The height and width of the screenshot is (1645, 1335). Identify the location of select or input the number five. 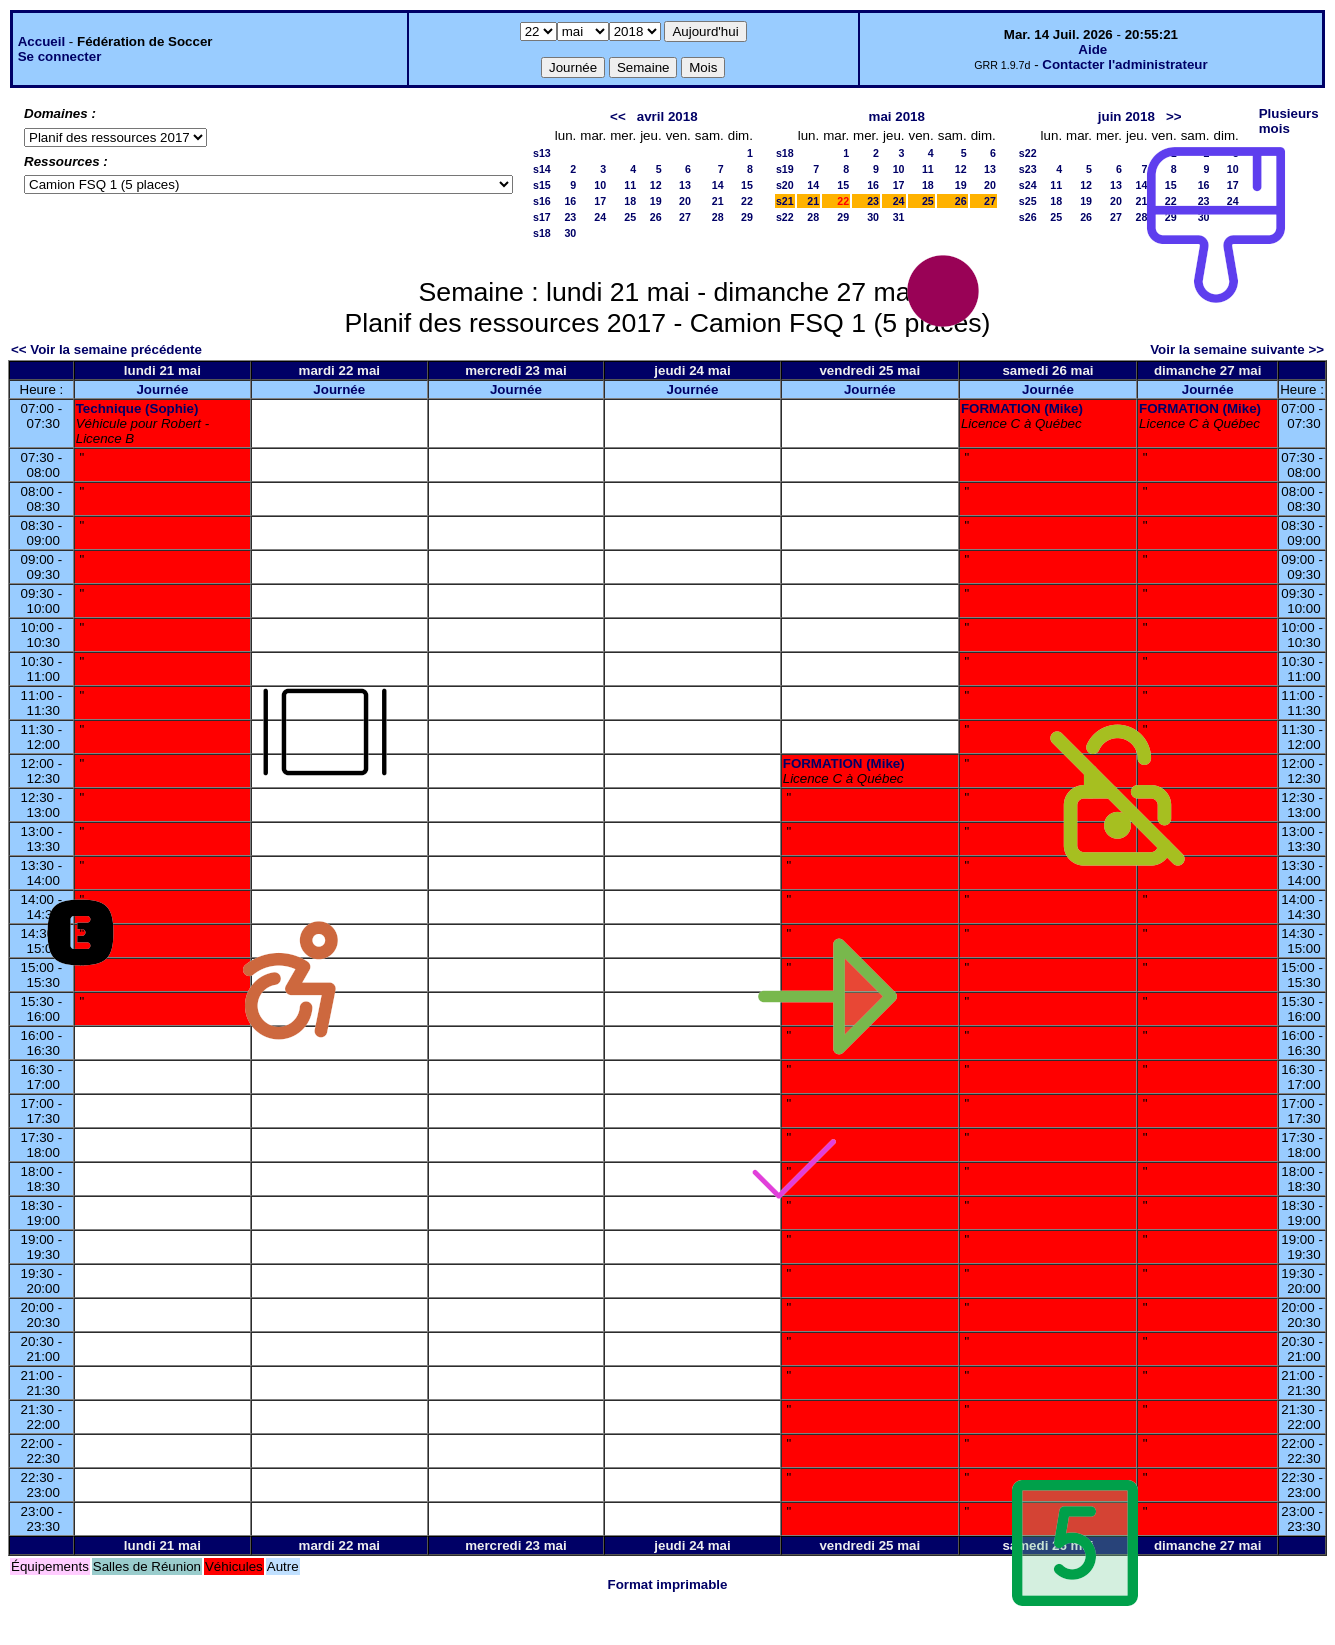
(1075, 1543).